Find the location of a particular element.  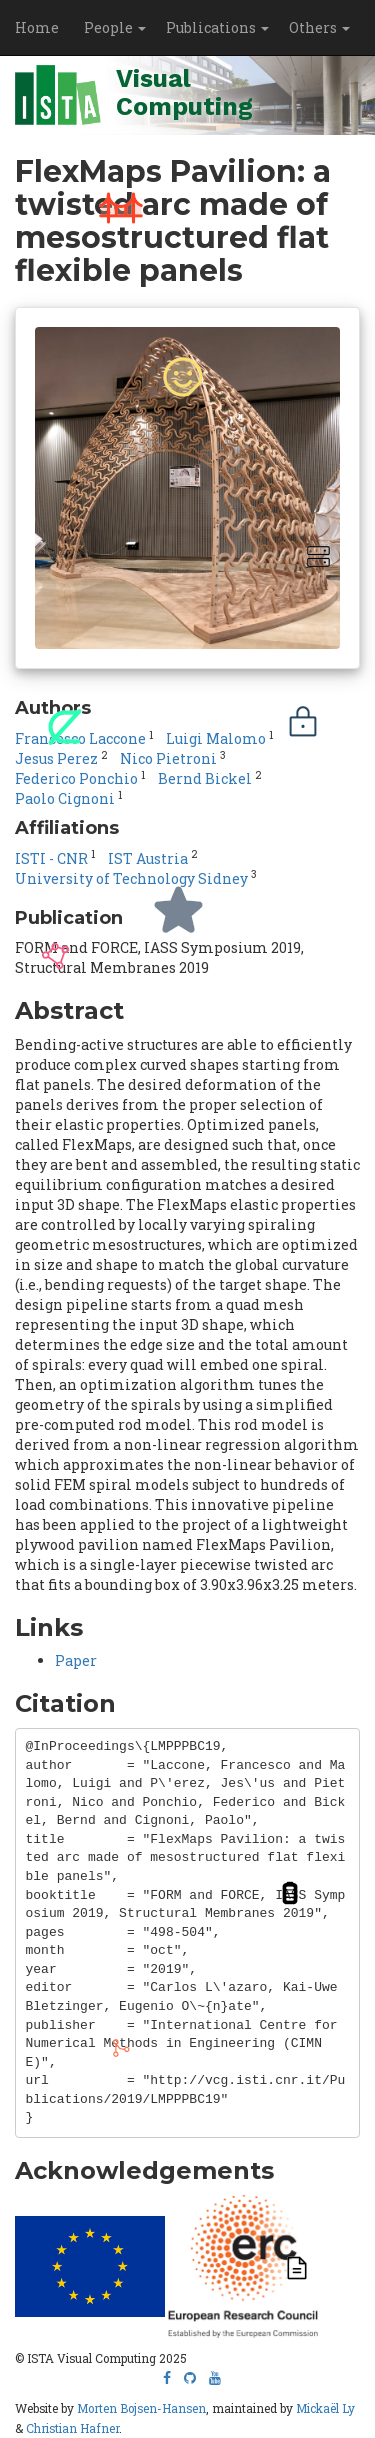

access storage or server settings is located at coordinates (318, 556).